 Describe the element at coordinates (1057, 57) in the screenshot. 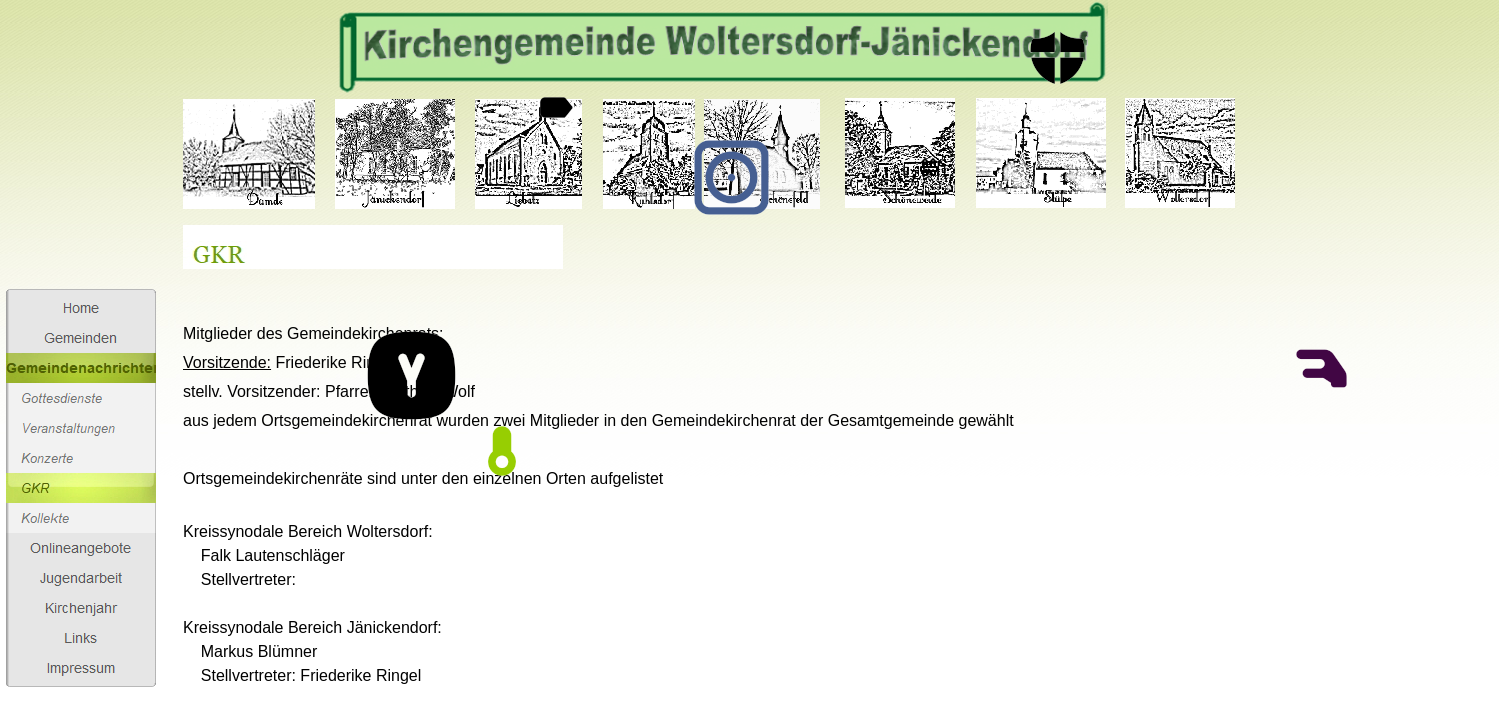

I see `privacy or security settings` at that location.